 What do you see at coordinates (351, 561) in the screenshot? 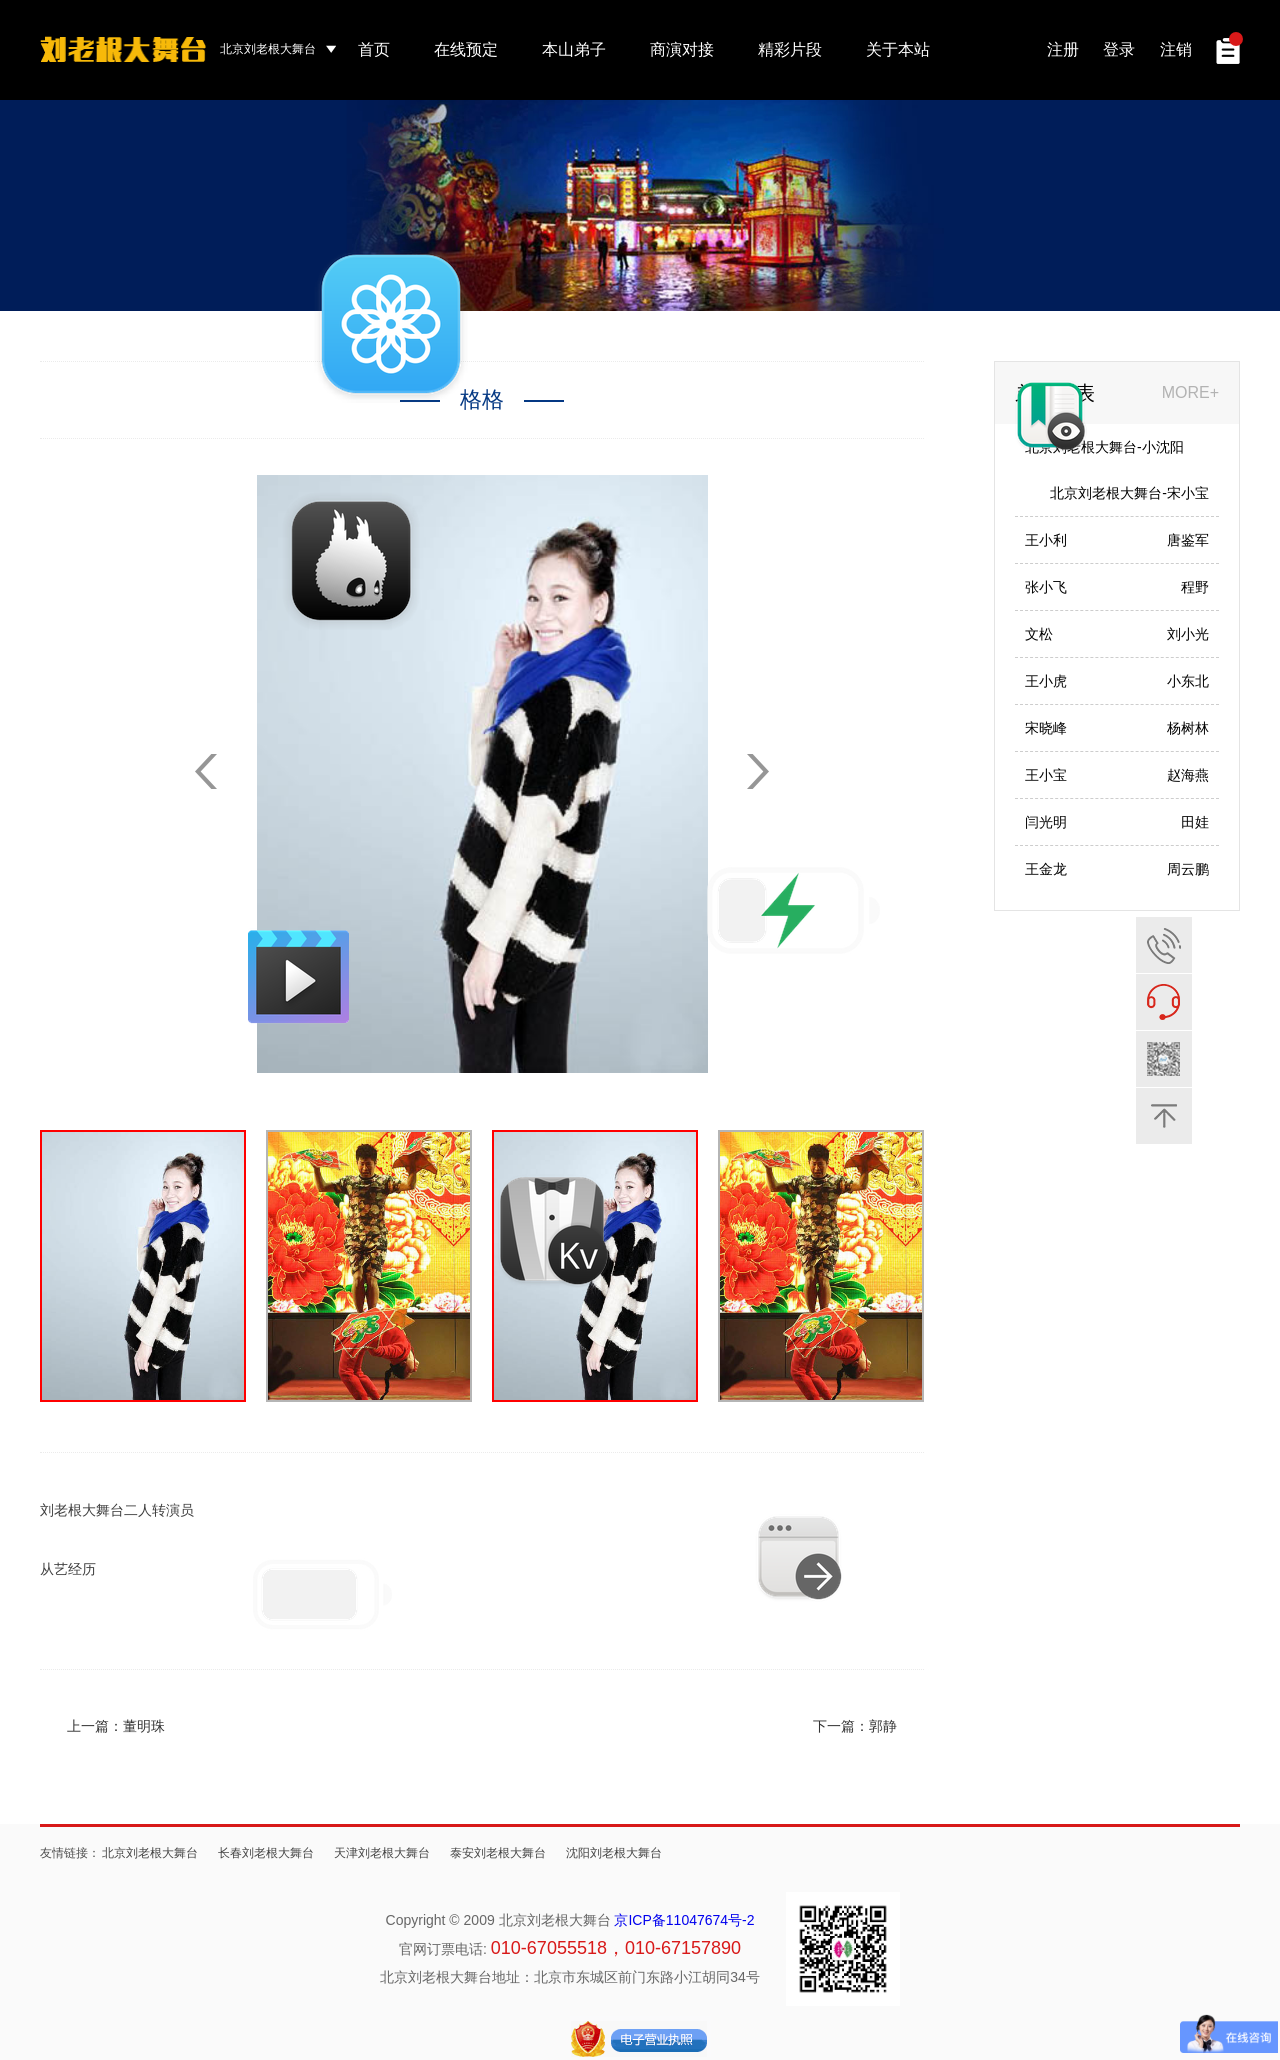
I see `launch the badland game app` at bounding box center [351, 561].